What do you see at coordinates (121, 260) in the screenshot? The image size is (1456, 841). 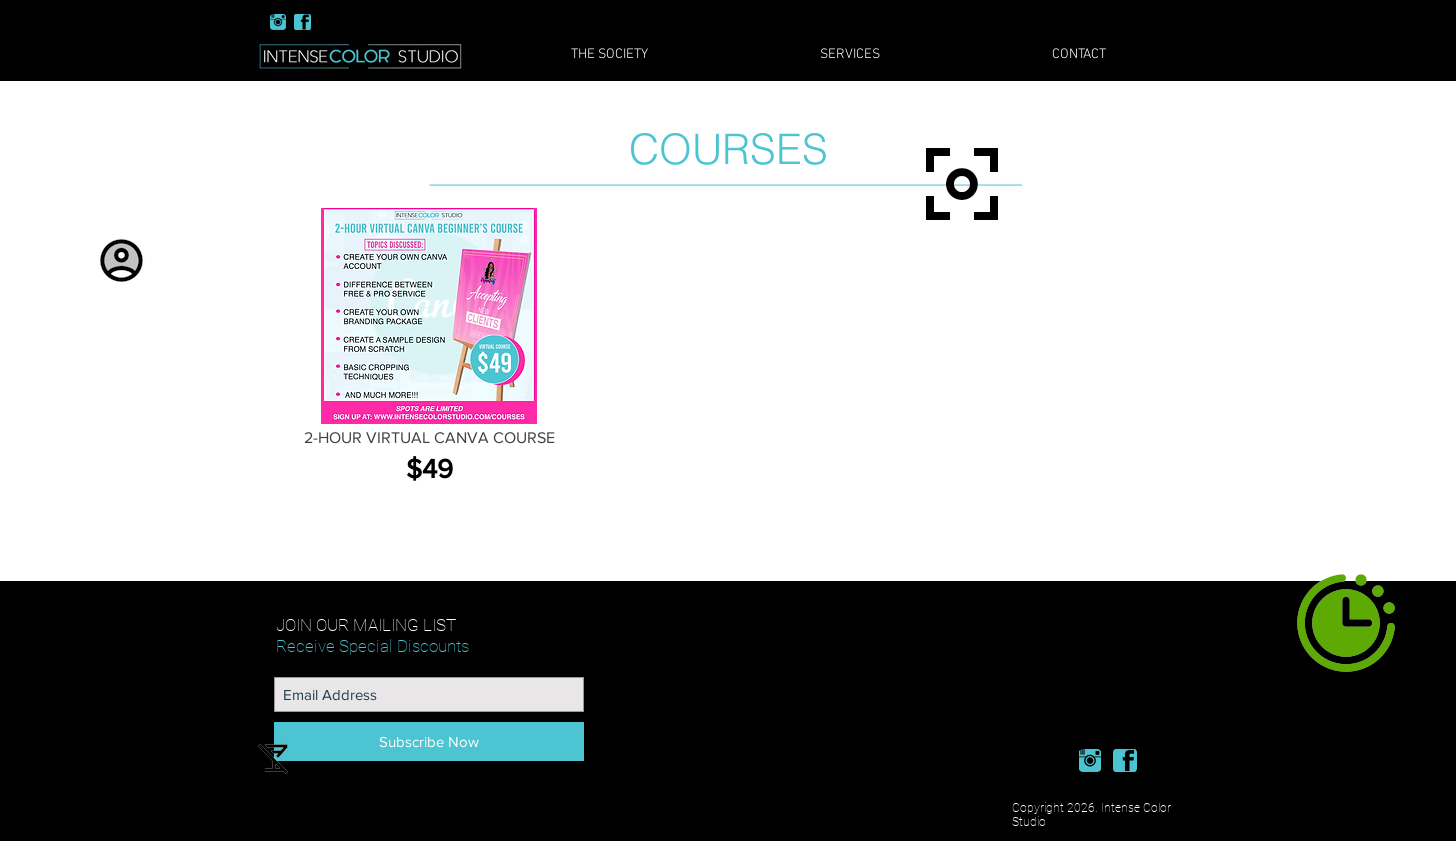 I see `access your account or profile settings` at bounding box center [121, 260].